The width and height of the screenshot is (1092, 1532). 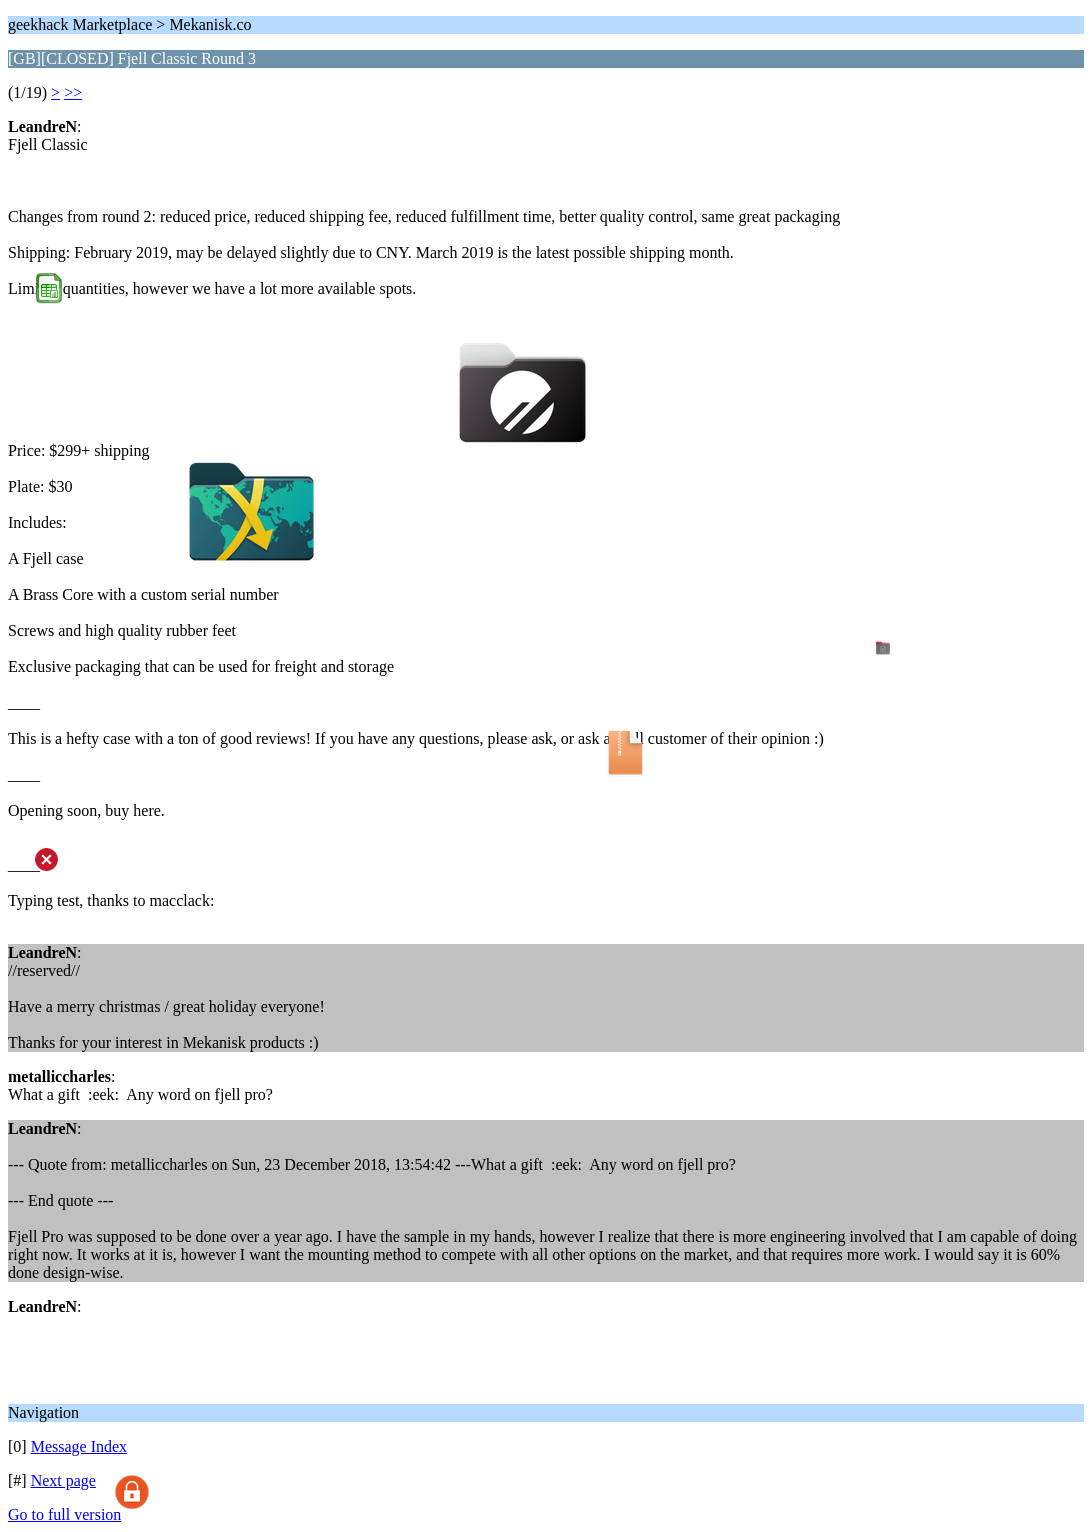 What do you see at coordinates (883, 648) in the screenshot?
I see `open your documents folder` at bounding box center [883, 648].